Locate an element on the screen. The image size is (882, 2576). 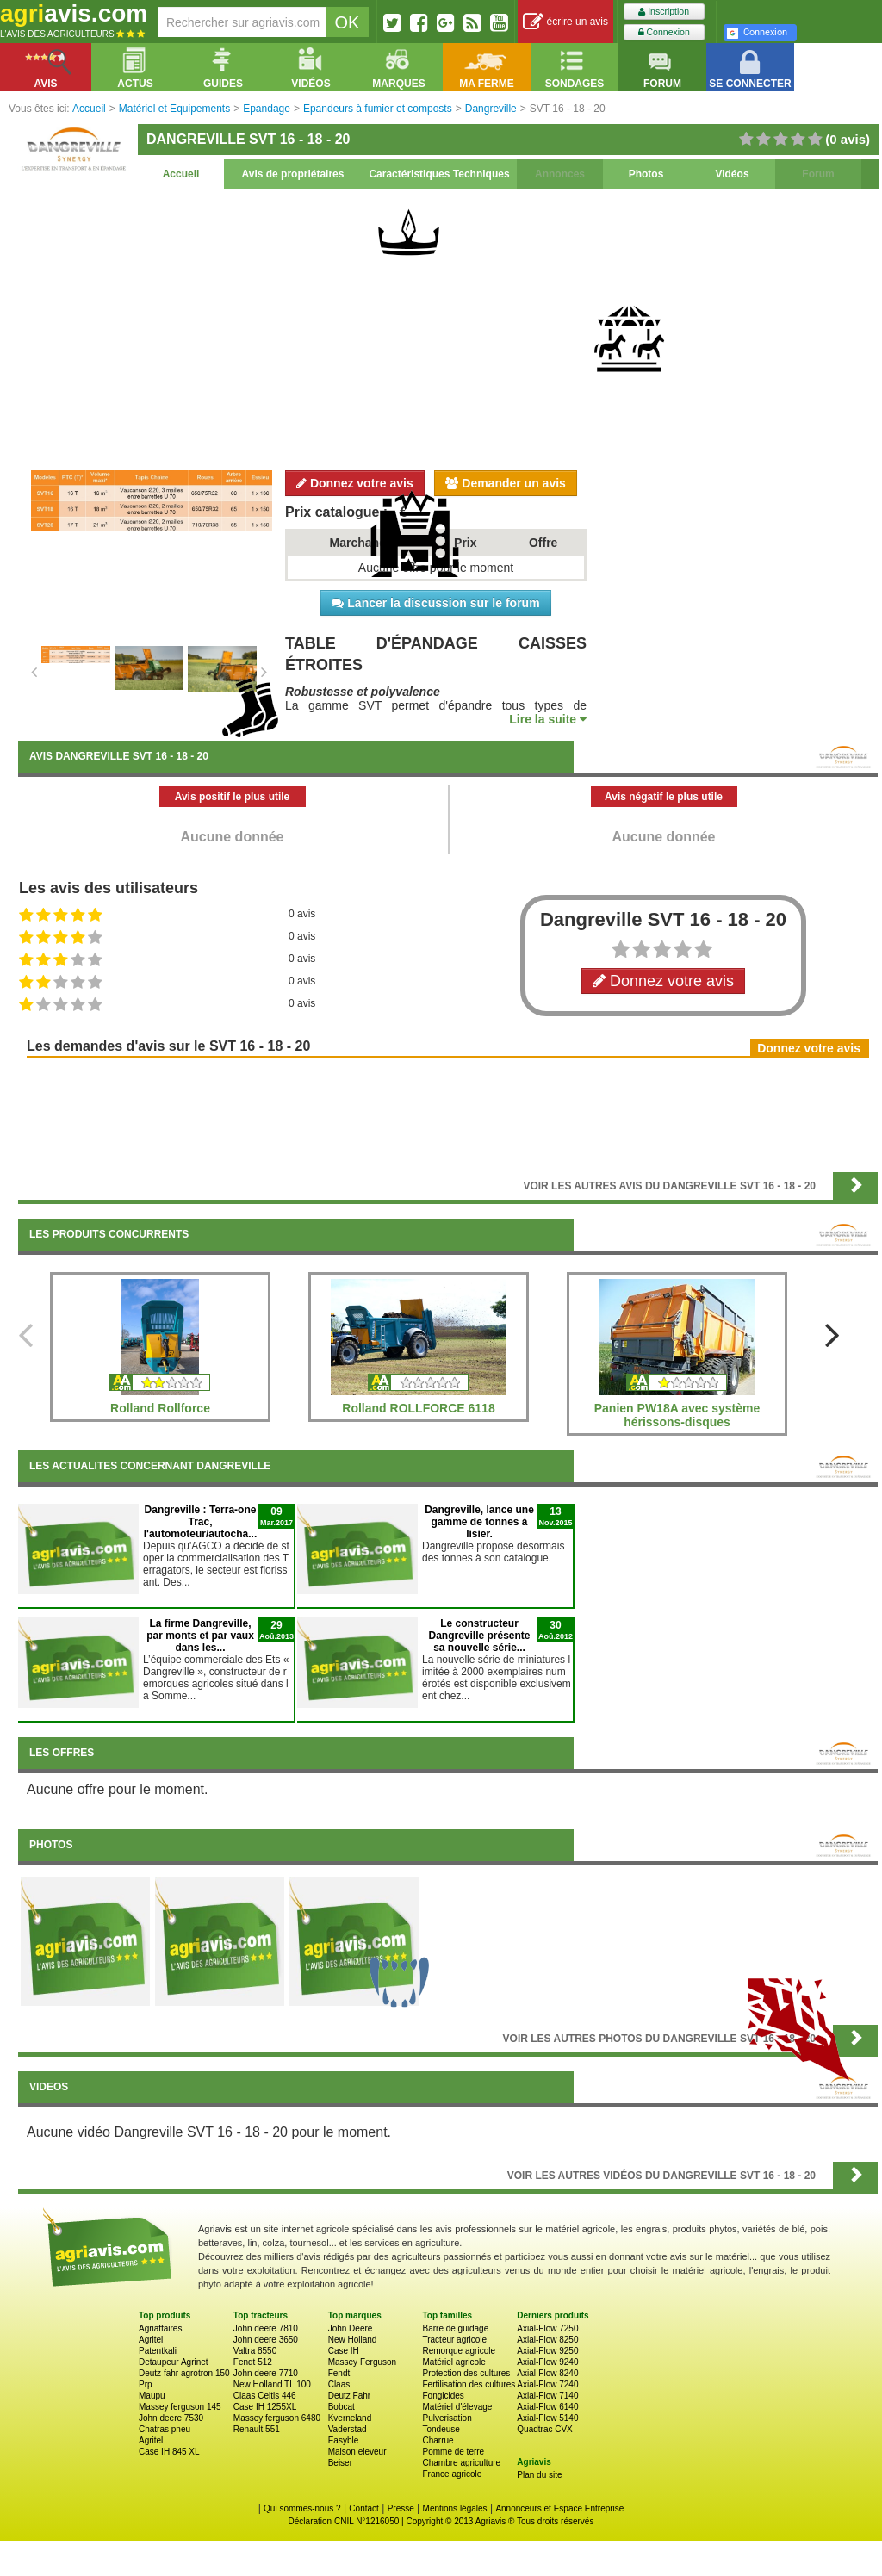
access power generator controls is located at coordinates (414, 533).